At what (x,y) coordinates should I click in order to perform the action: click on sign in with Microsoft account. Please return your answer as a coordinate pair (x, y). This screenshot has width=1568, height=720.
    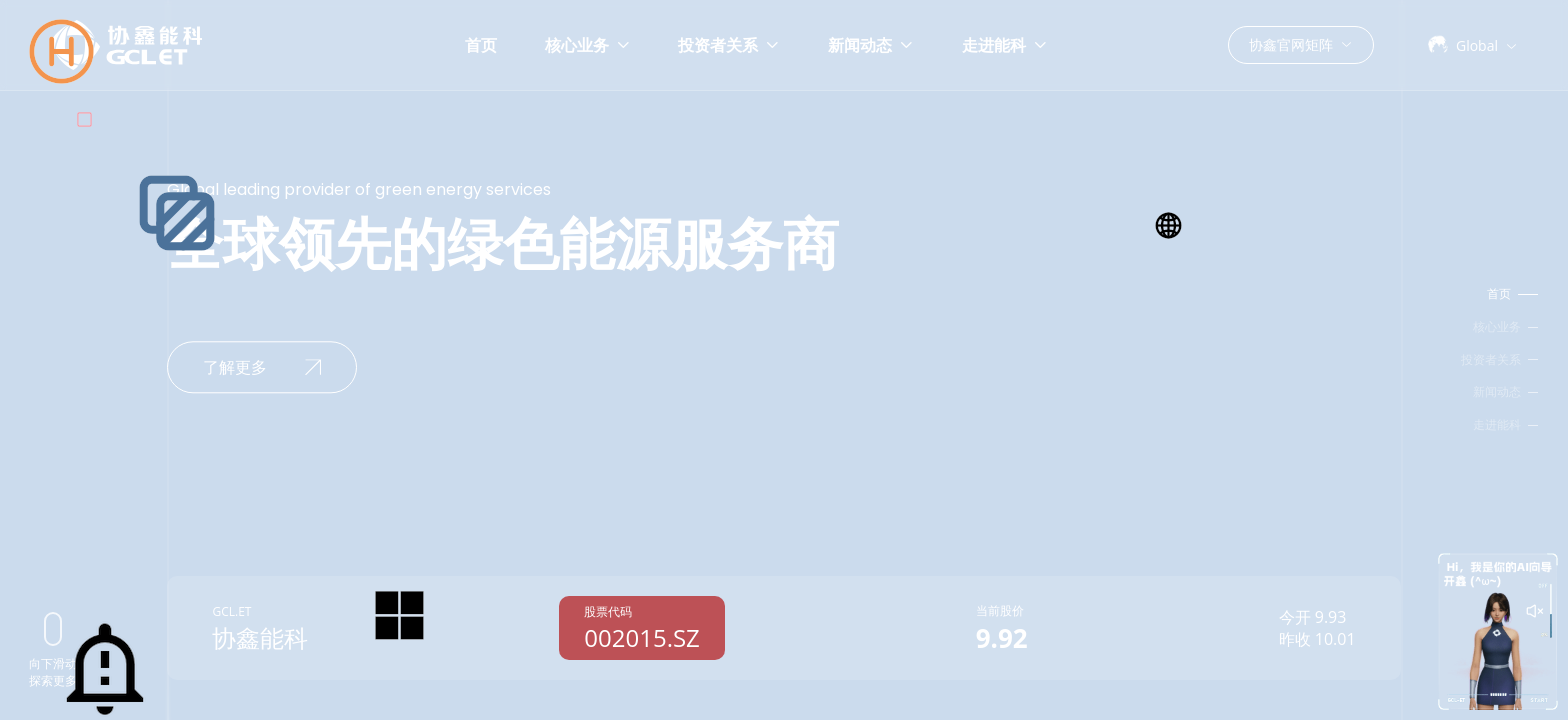
    Looking at the image, I should click on (399, 615).